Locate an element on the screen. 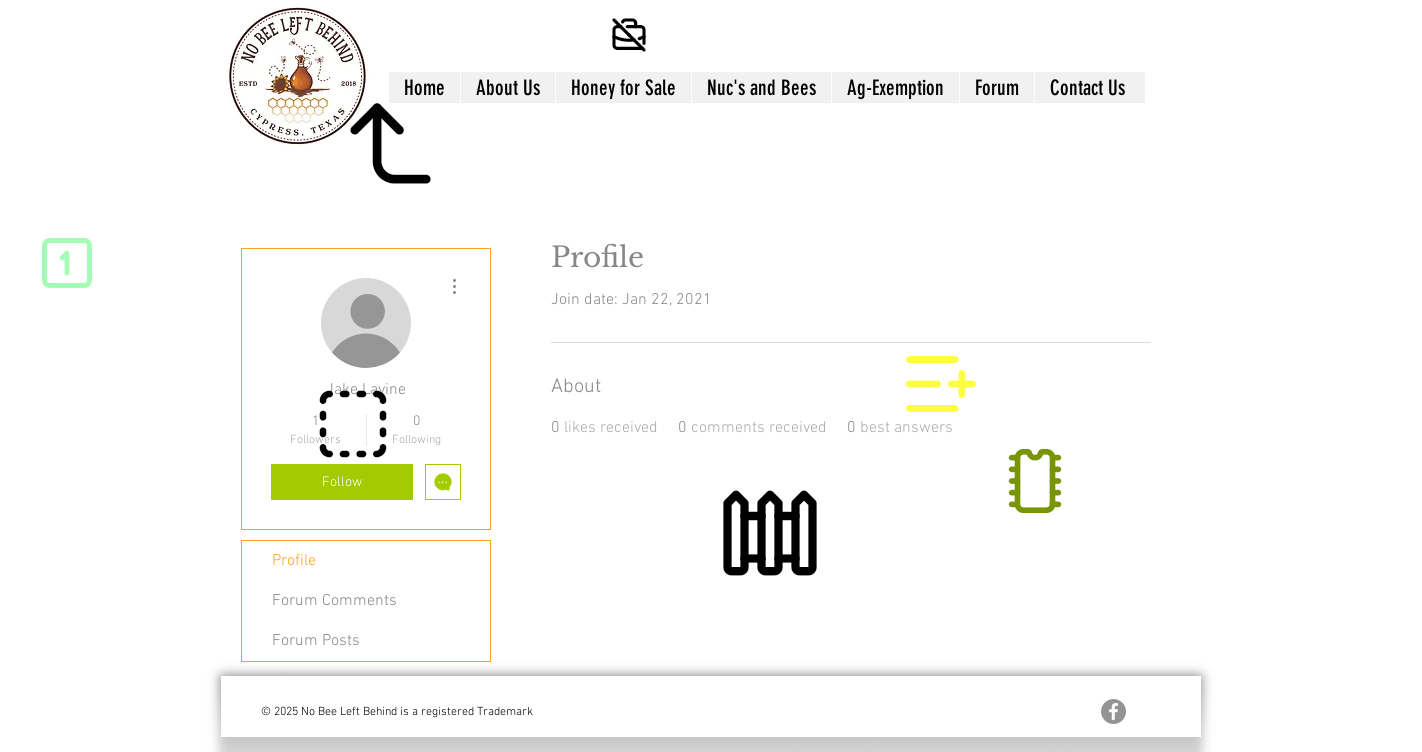 This screenshot has height=752, width=1422. indicates first step in a sequence is located at coordinates (67, 263).